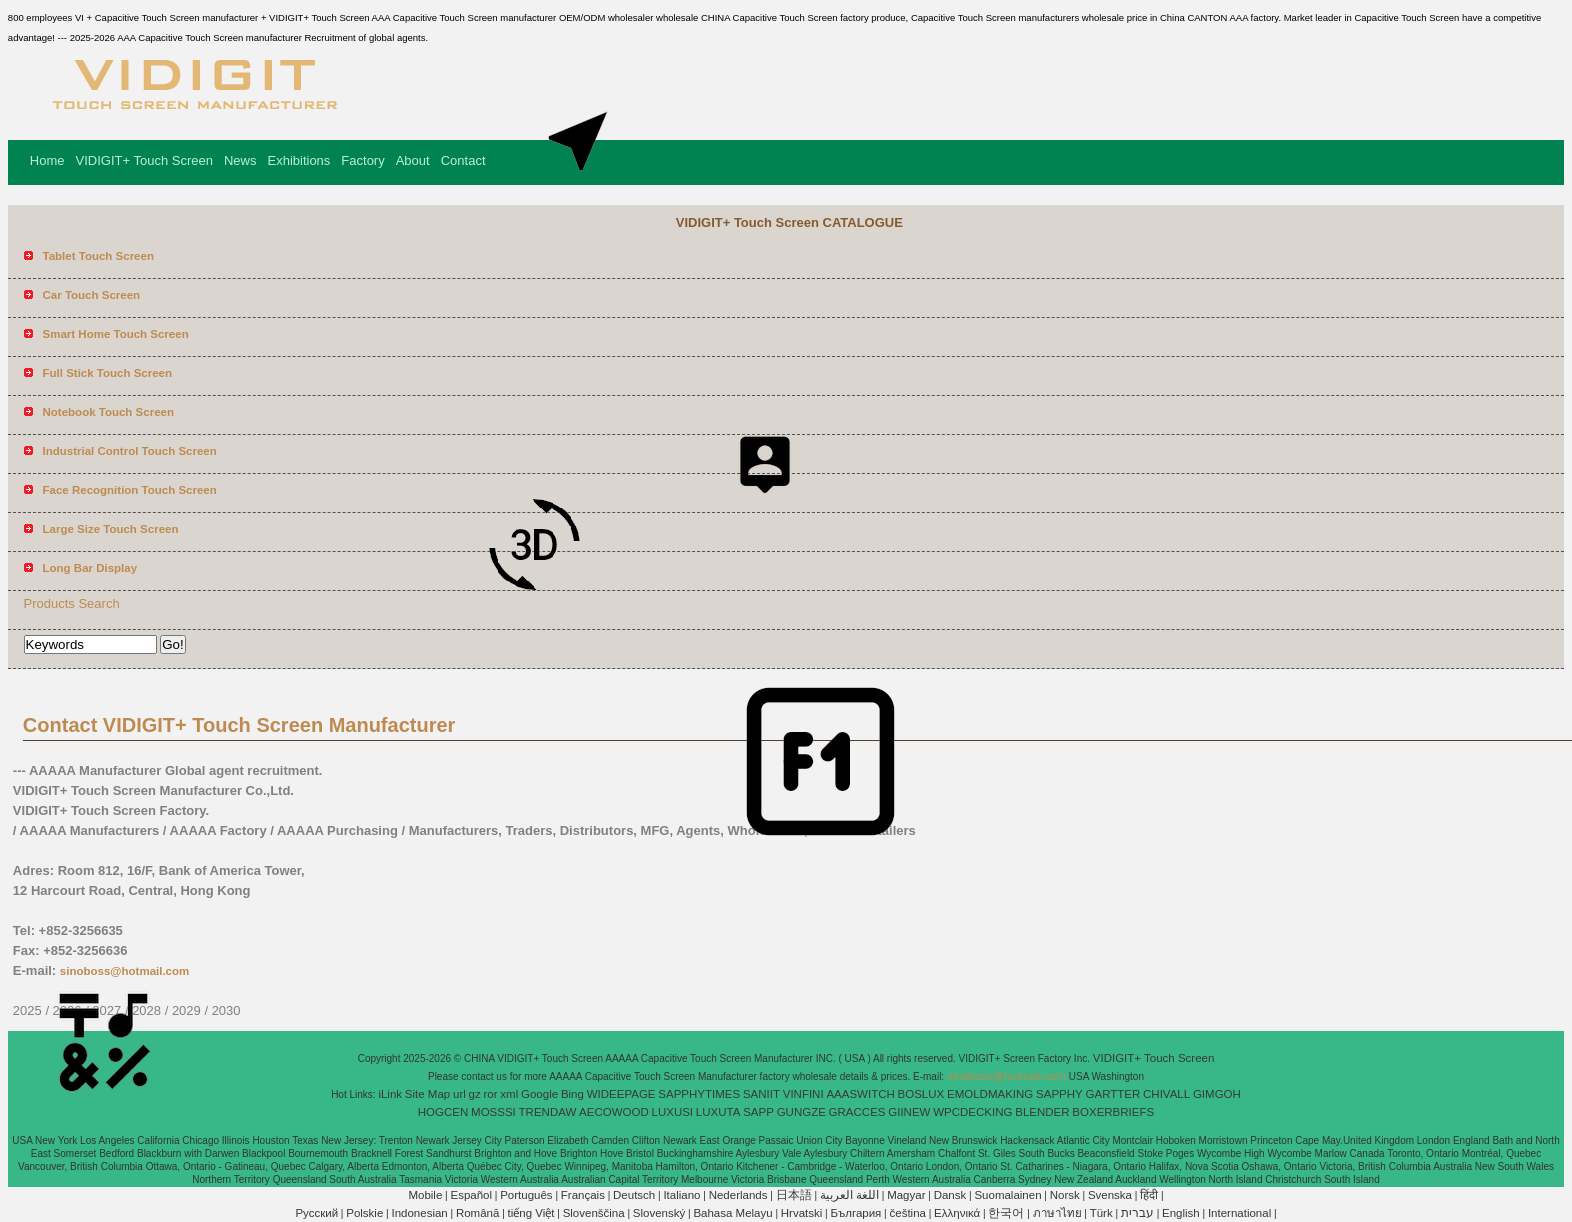  Describe the element at coordinates (820, 761) in the screenshot. I see `access help or support documentation` at that location.